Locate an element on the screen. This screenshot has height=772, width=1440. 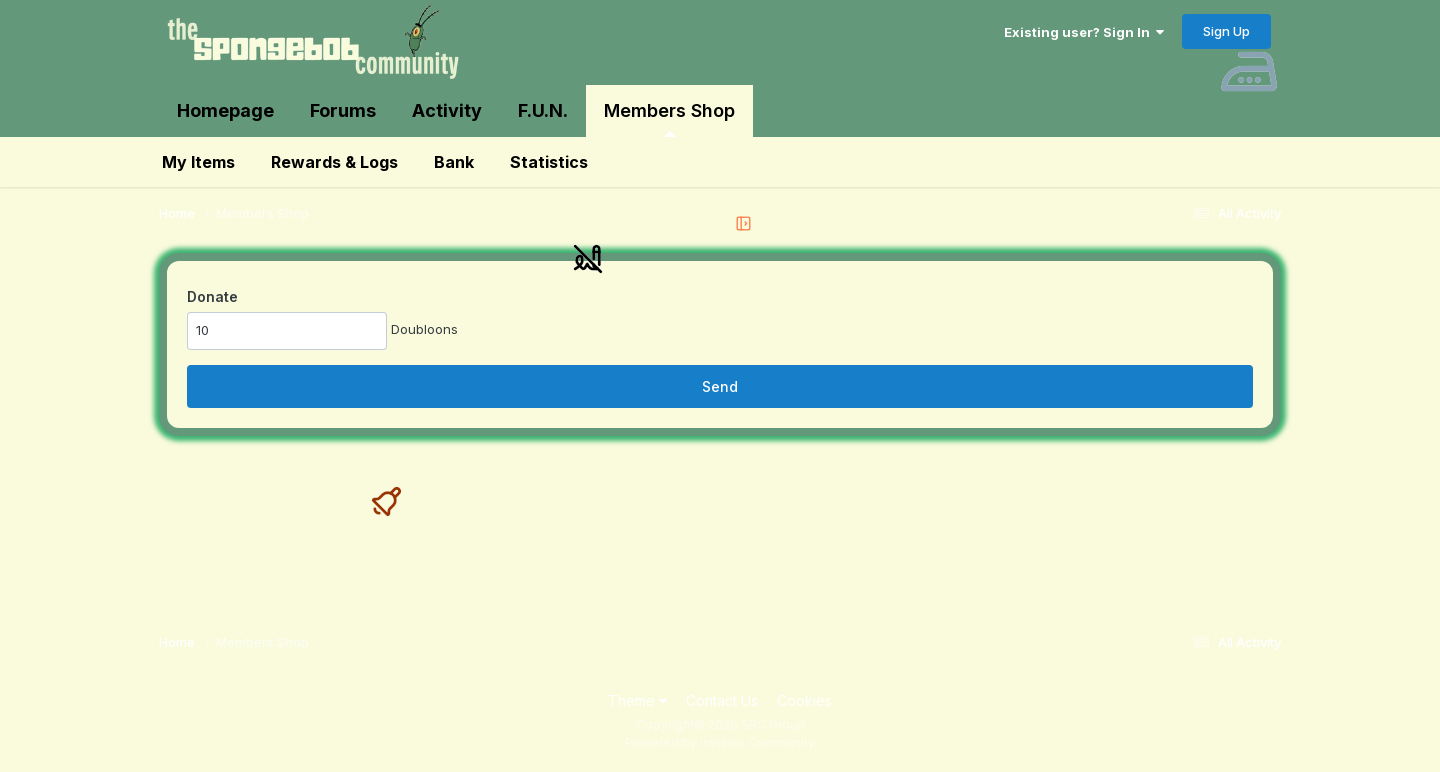
disable auto-signature or sign-off is located at coordinates (588, 259).